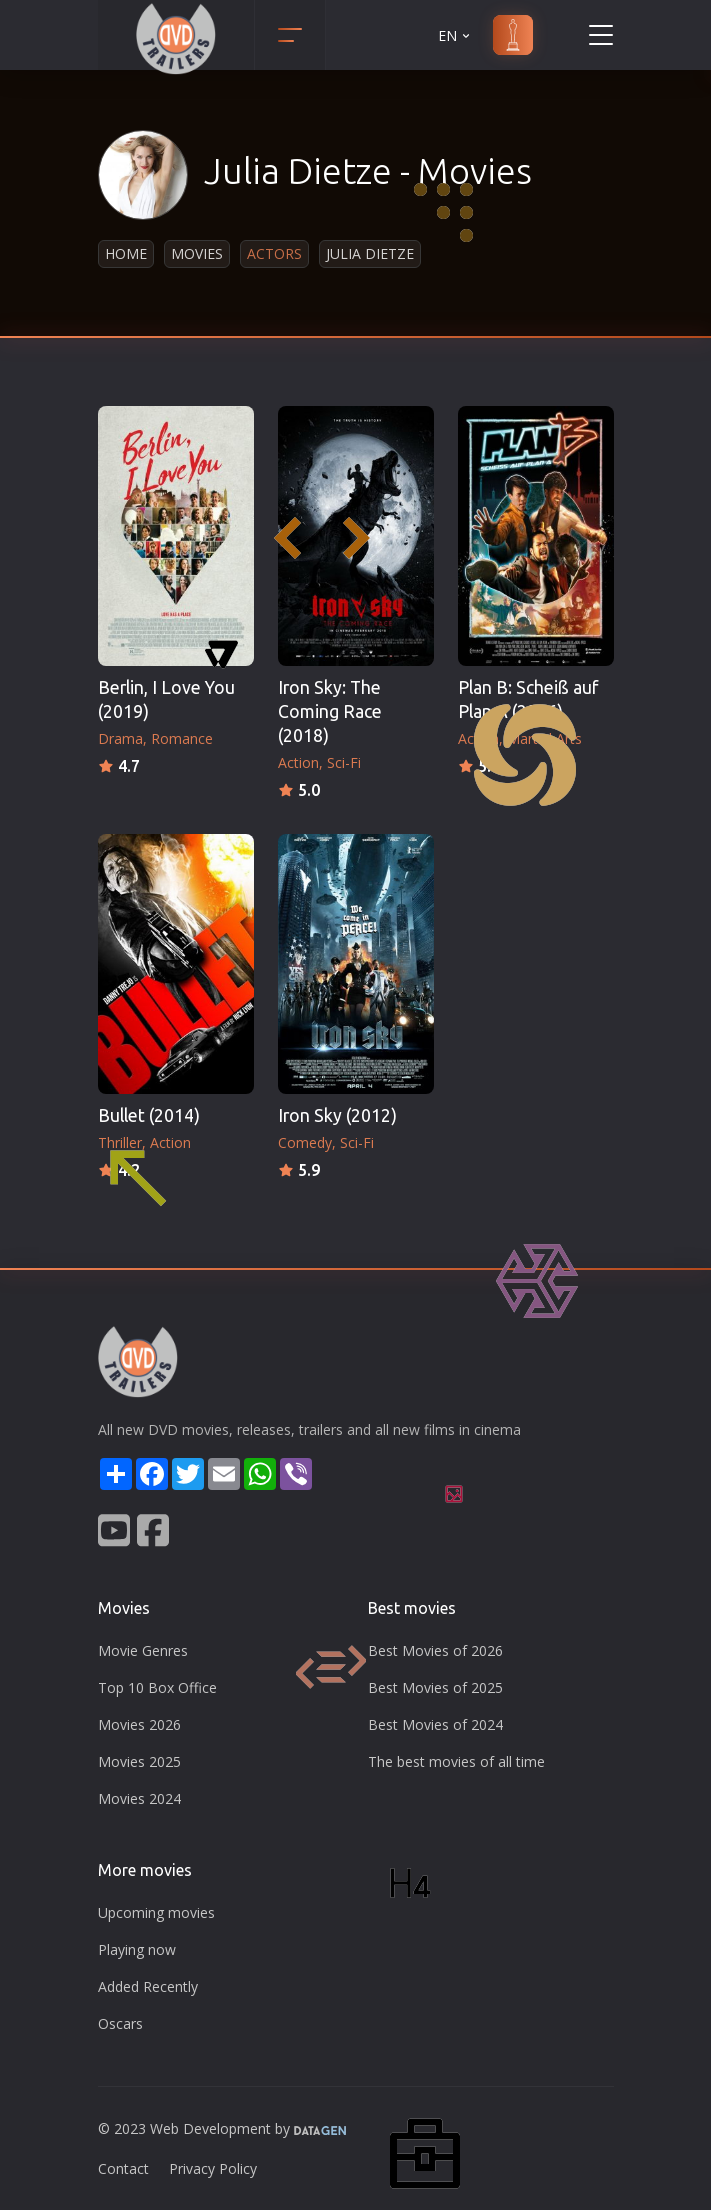 Image resolution: width=711 pixels, height=2210 pixels. Describe the element at coordinates (137, 1177) in the screenshot. I see `navigate back and up in hierarchy` at that location.